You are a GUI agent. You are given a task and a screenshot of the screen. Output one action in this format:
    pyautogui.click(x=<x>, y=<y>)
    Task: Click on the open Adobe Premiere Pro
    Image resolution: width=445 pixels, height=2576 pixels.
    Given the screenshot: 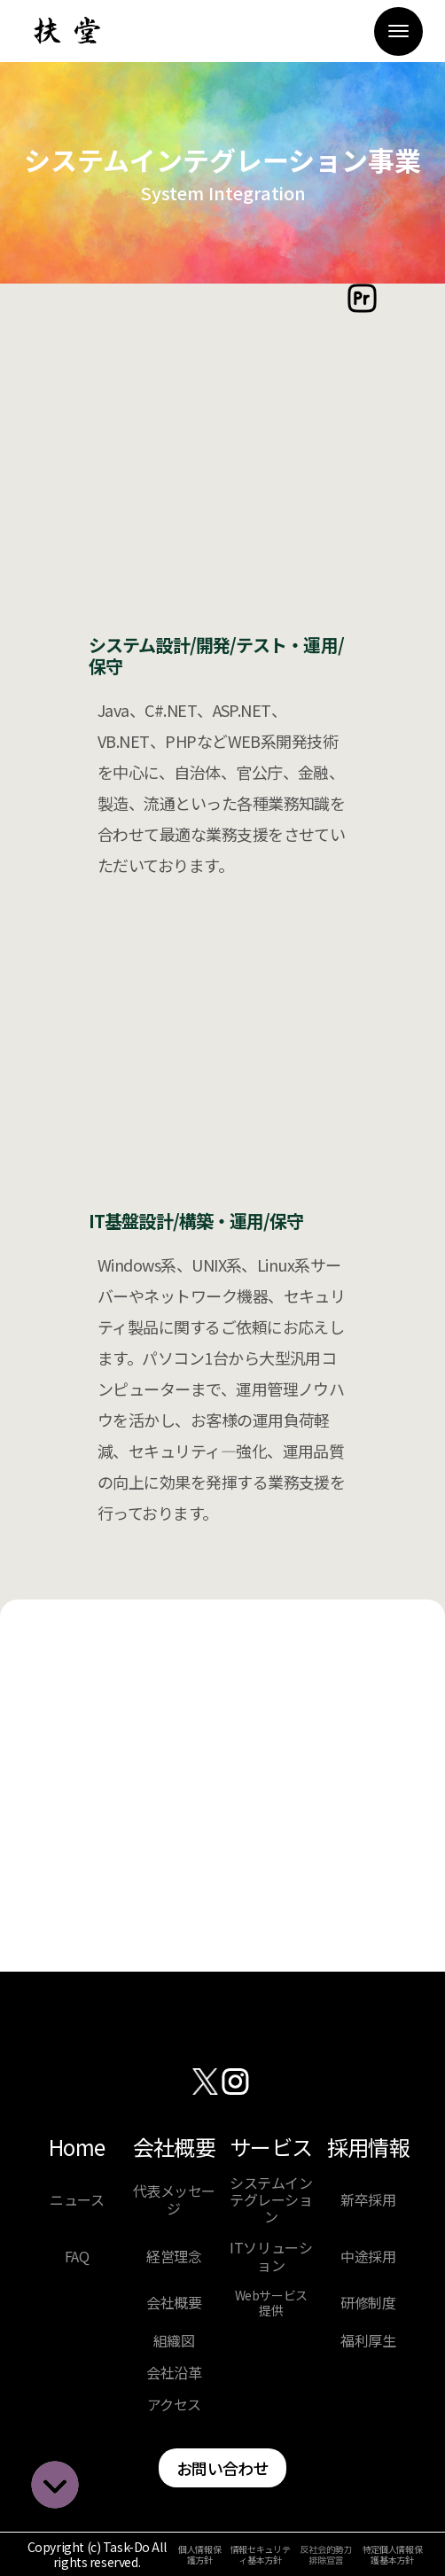 What is the action you would take?
    pyautogui.click(x=362, y=298)
    